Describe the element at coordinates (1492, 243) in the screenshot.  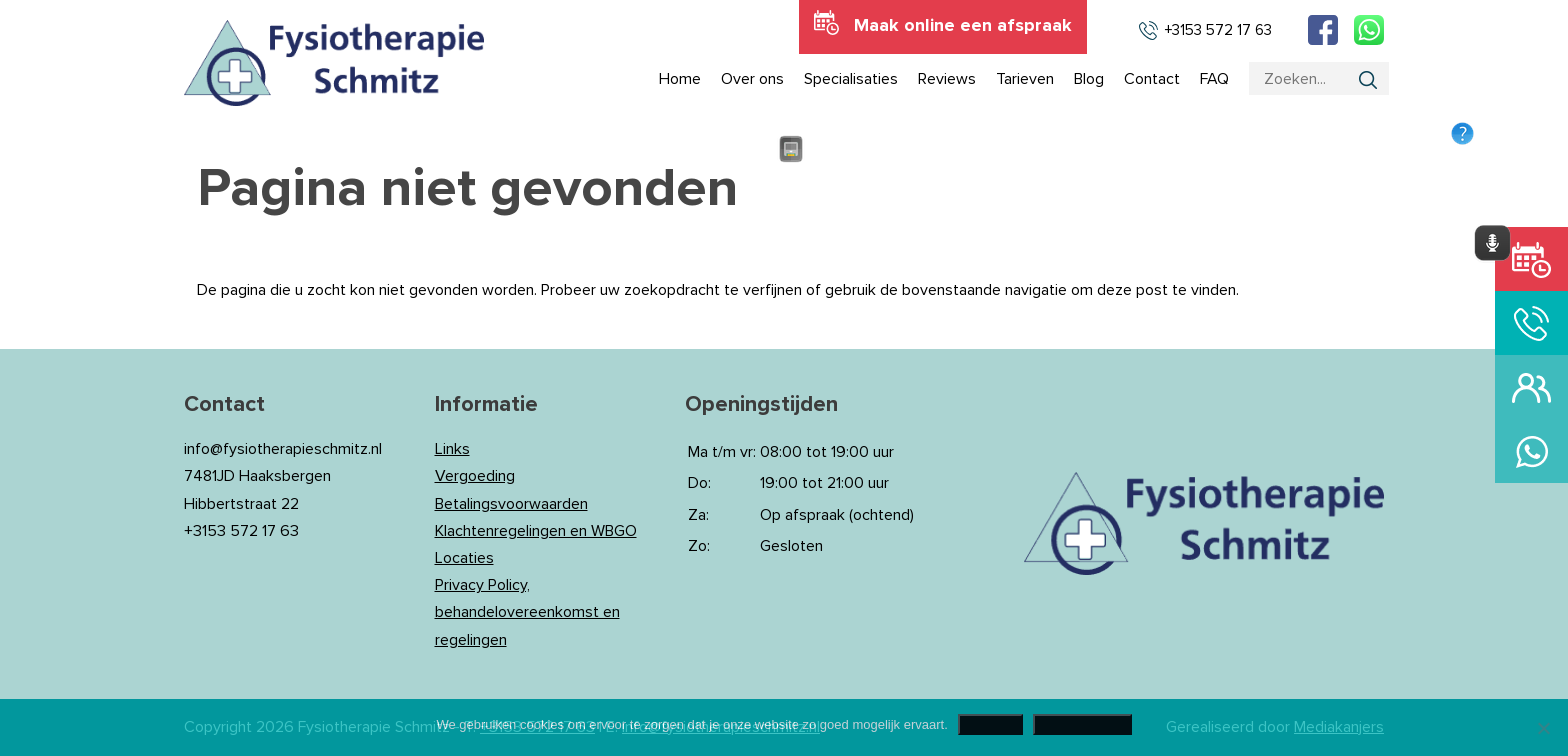
I see `open podcast or audio recording app` at that location.